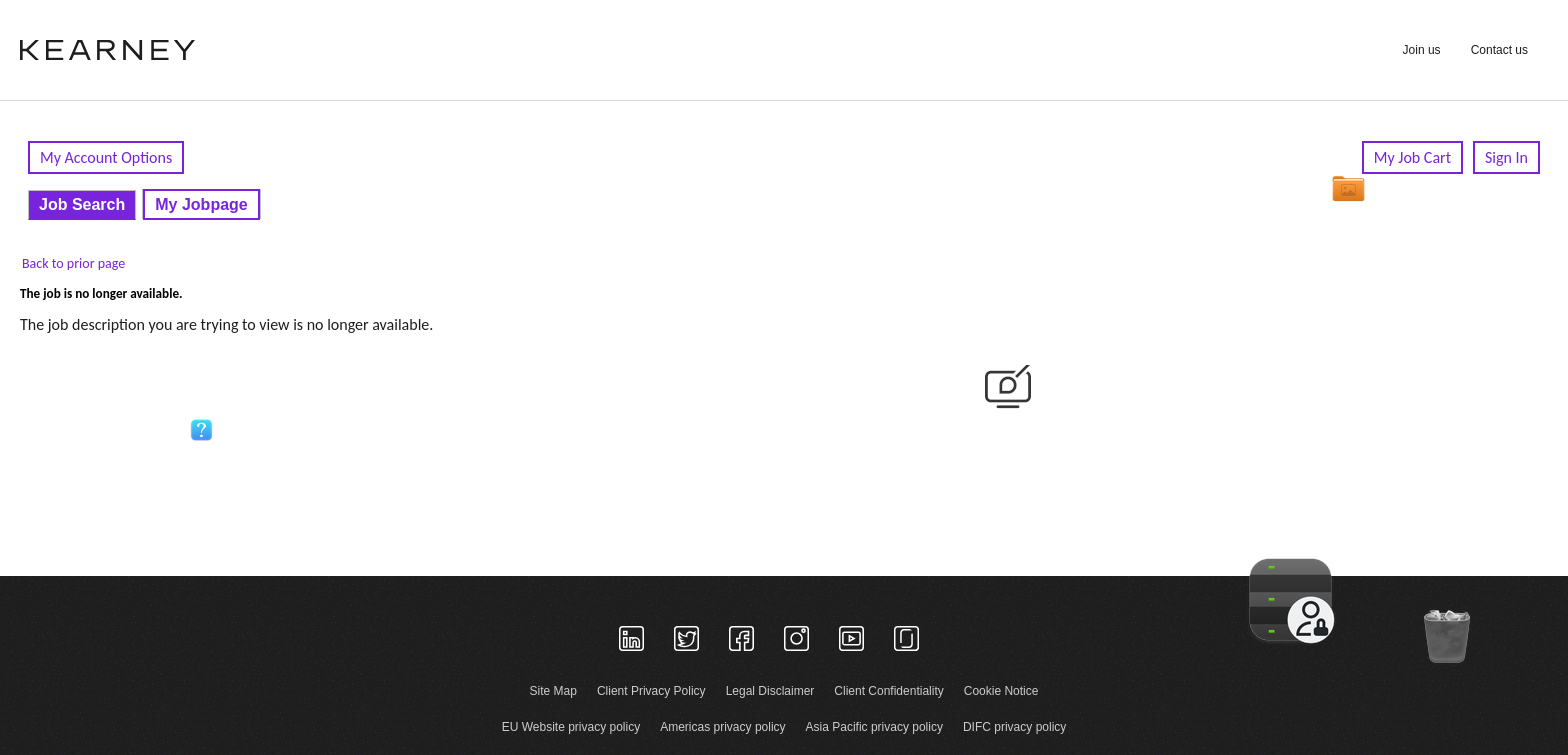  Describe the element at coordinates (201, 430) in the screenshot. I see `indicates a help or information dialog` at that location.